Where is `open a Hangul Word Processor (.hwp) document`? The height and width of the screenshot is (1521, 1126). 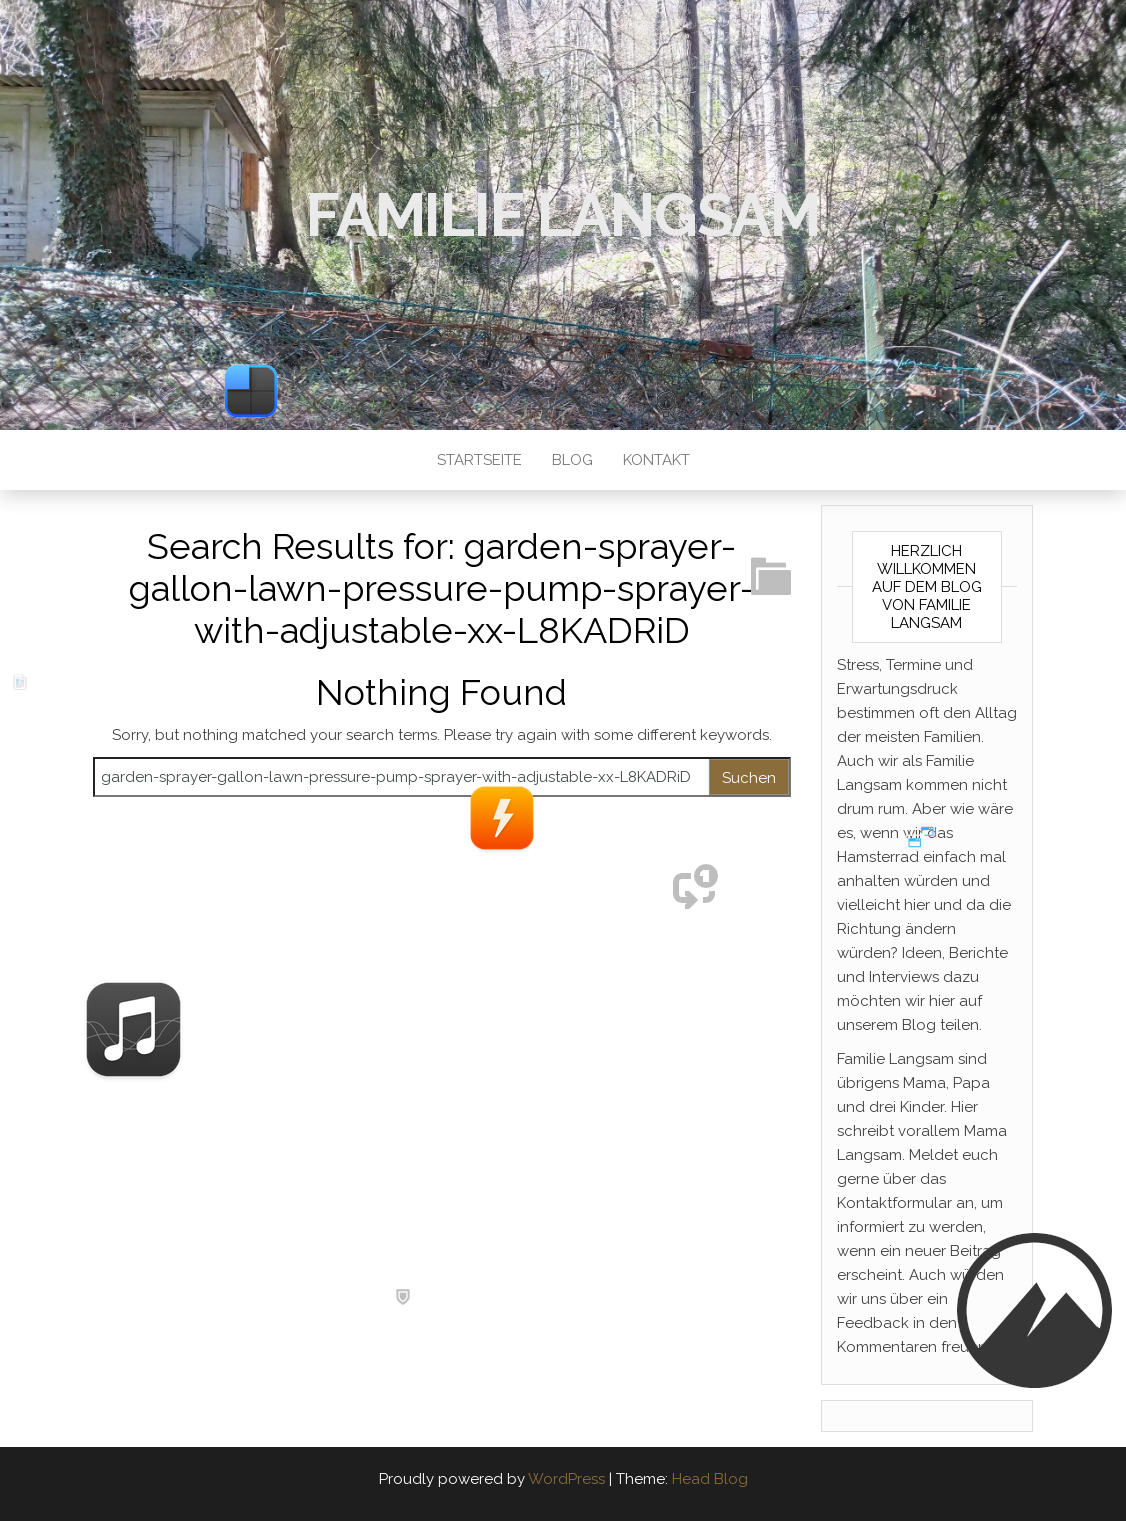
open a Hangul Word Processor (.hwp) document is located at coordinates (20, 682).